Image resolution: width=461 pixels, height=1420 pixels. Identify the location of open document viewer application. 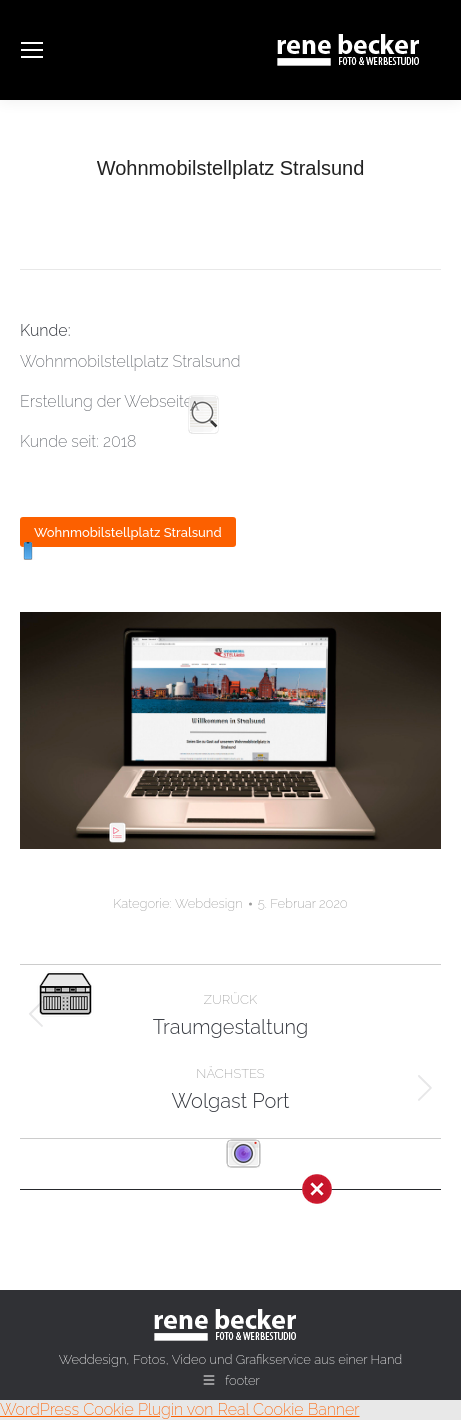
(203, 414).